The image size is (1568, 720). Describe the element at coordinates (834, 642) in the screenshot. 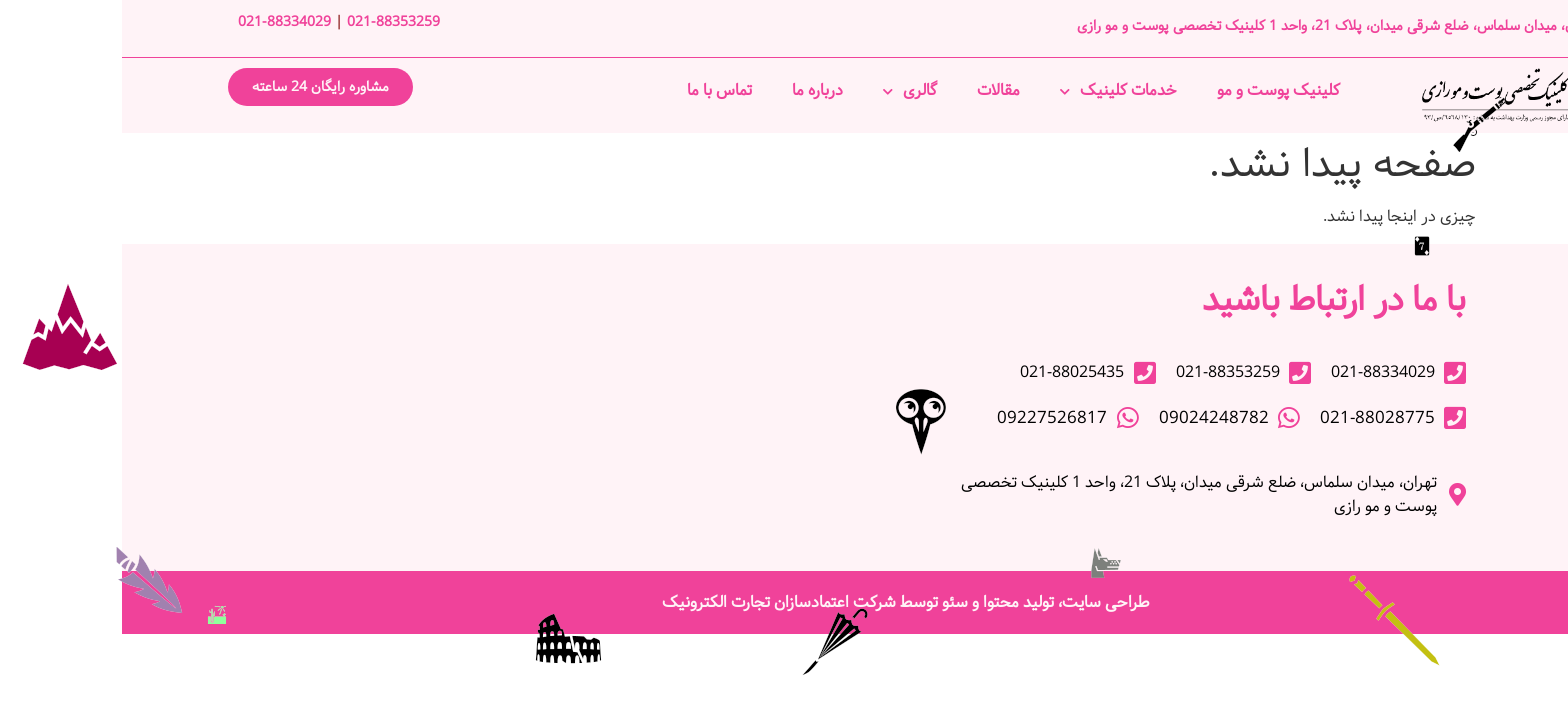

I see `select umbrella bayonet weapon in game inventory` at that location.